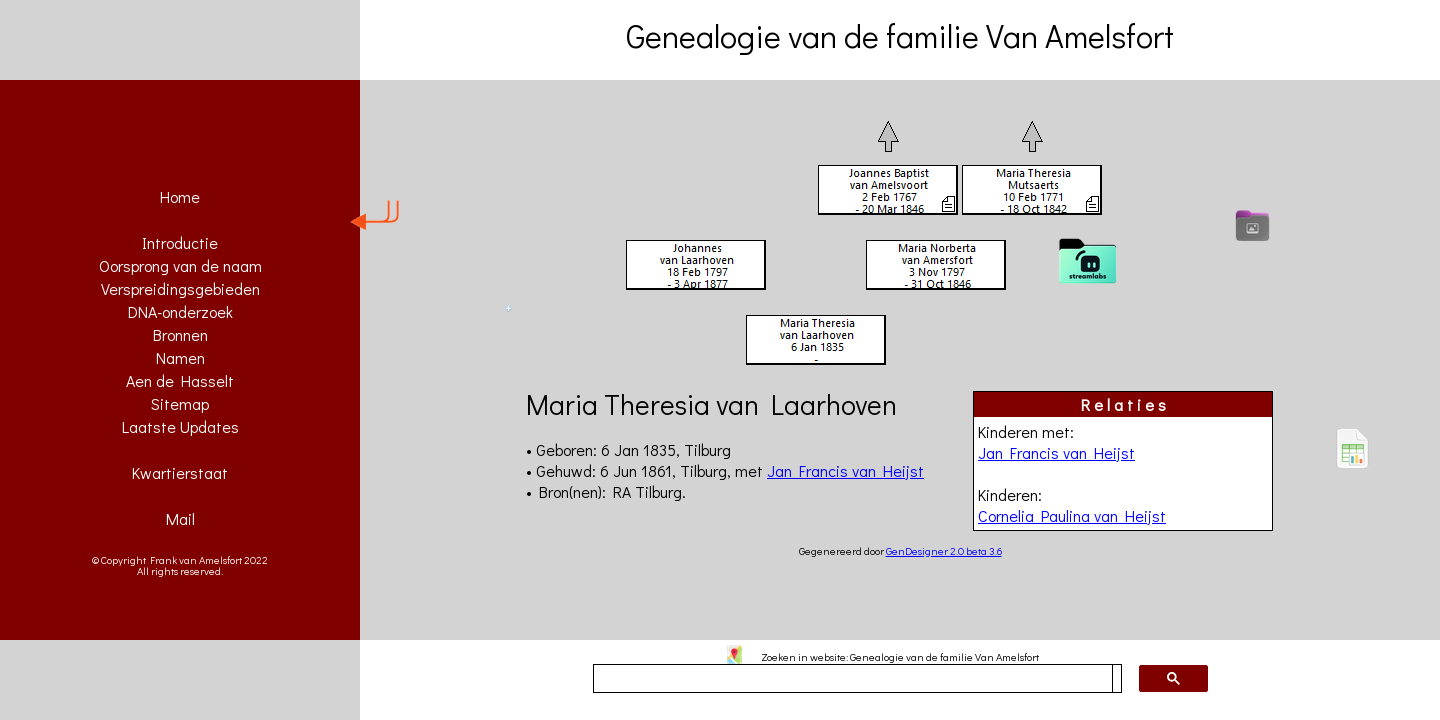 This screenshot has width=1440, height=720. I want to click on open your pictures folder, so click(1252, 225).